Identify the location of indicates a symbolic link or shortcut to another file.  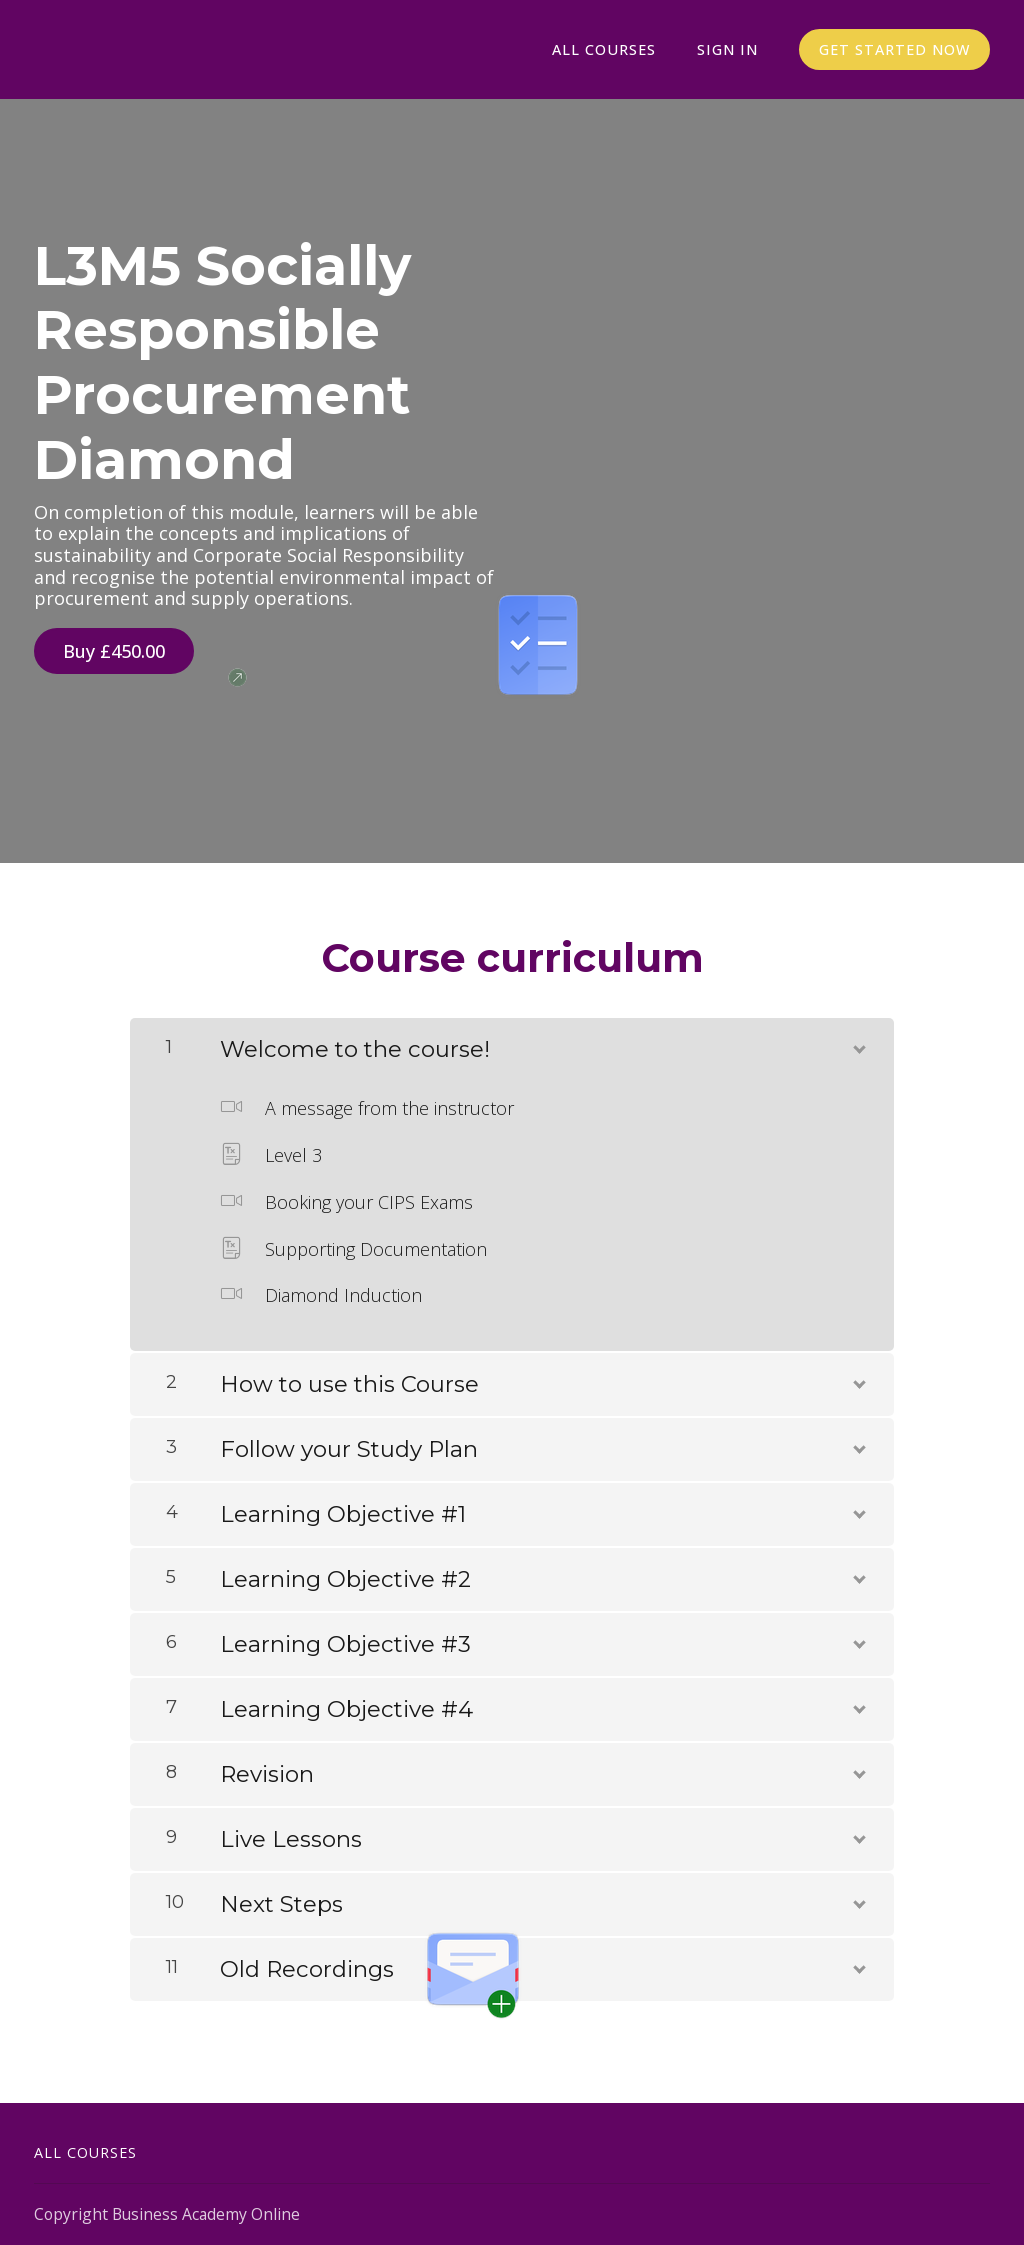
(237, 677).